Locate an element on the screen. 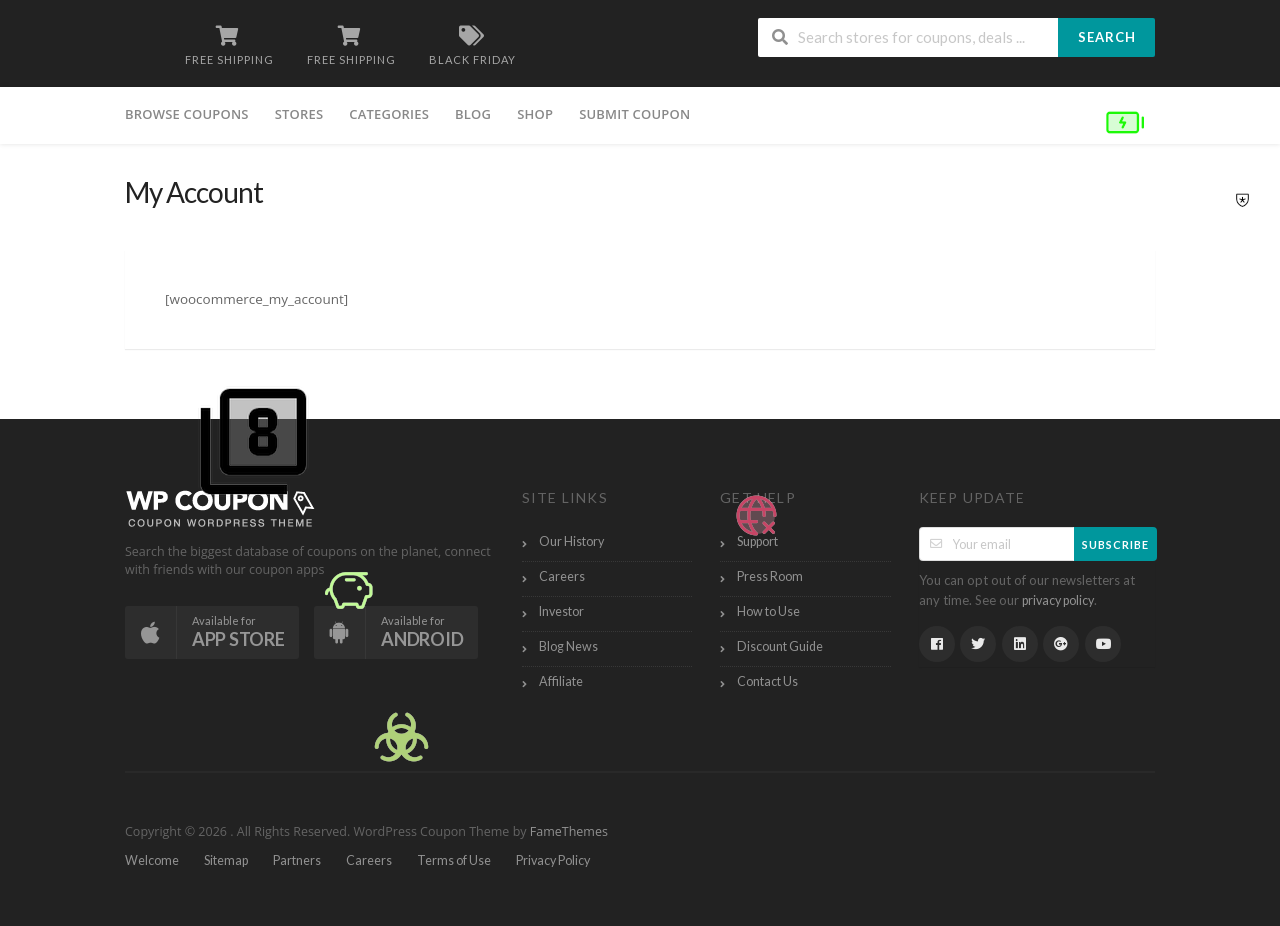 This screenshot has height=926, width=1280. disable internet or web access is located at coordinates (756, 515).